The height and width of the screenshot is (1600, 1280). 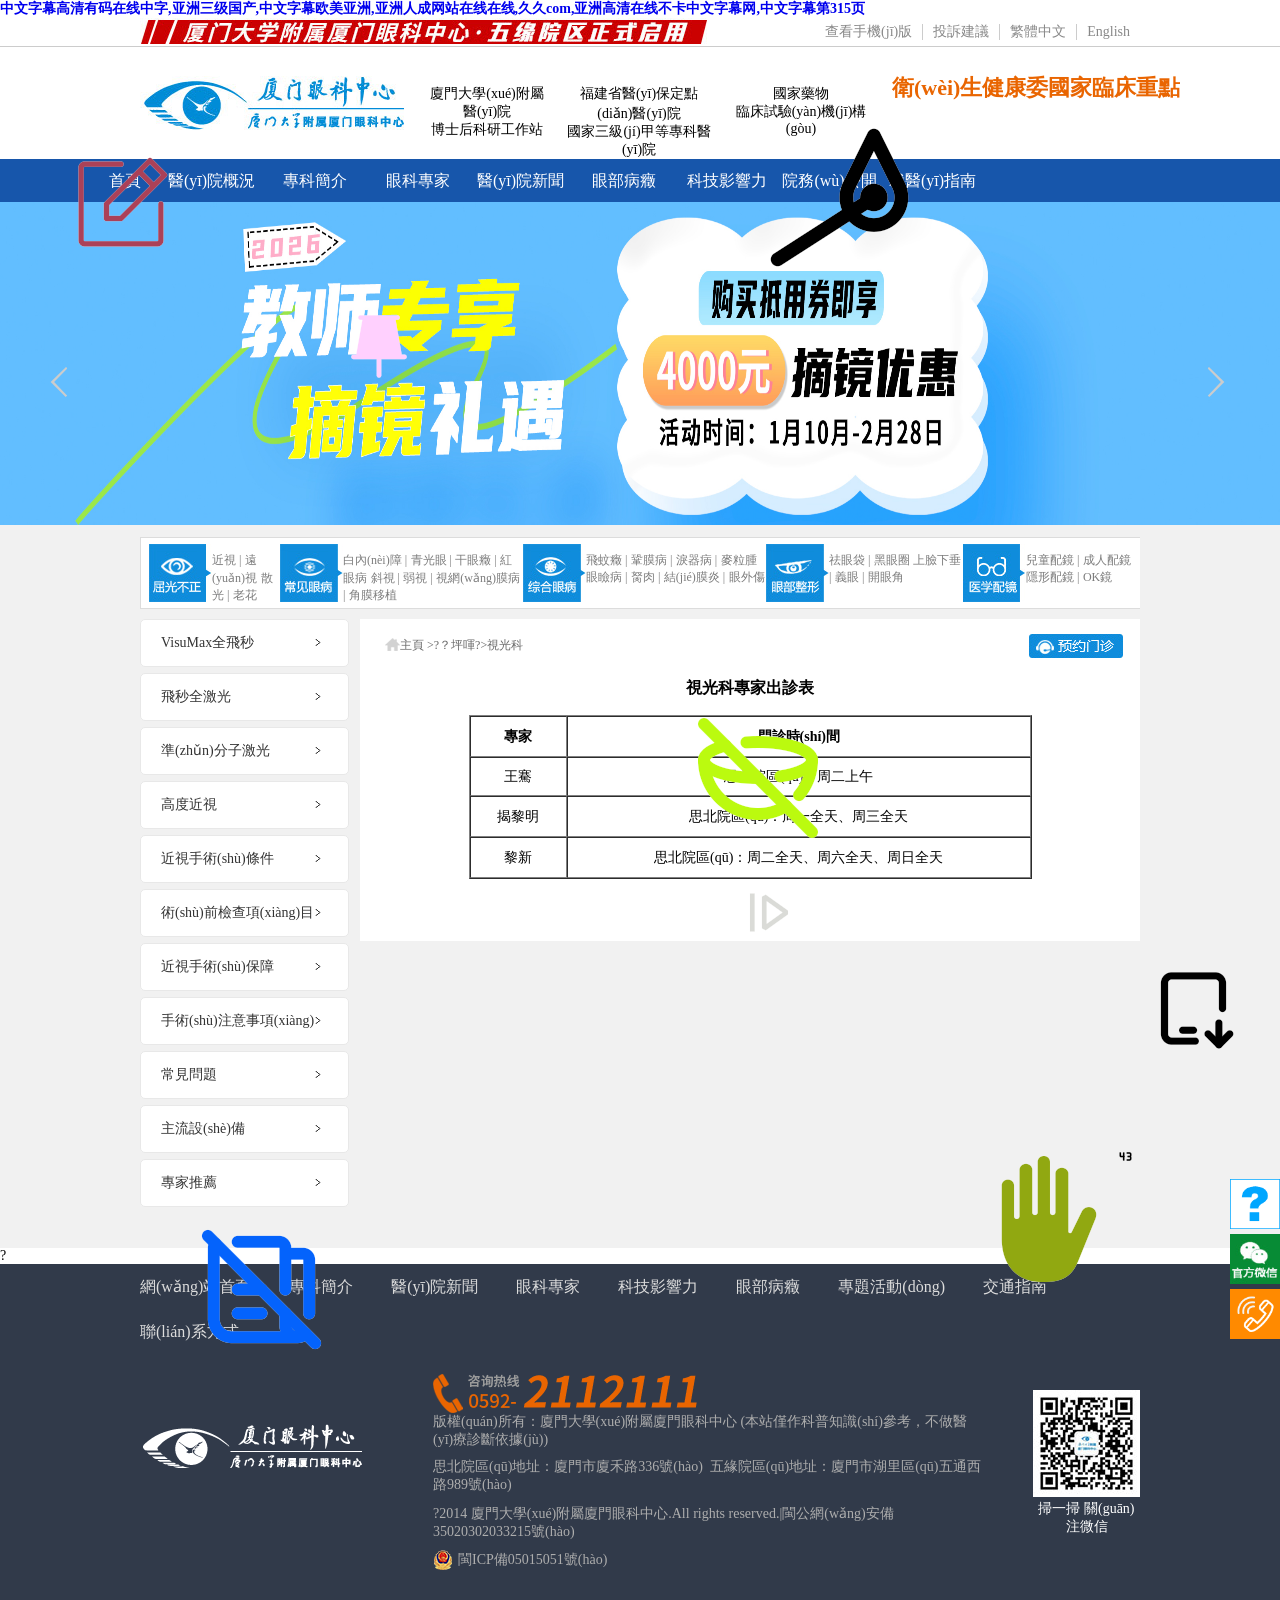 What do you see at coordinates (261, 1289) in the screenshot?
I see `disable news feed notifications` at bounding box center [261, 1289].